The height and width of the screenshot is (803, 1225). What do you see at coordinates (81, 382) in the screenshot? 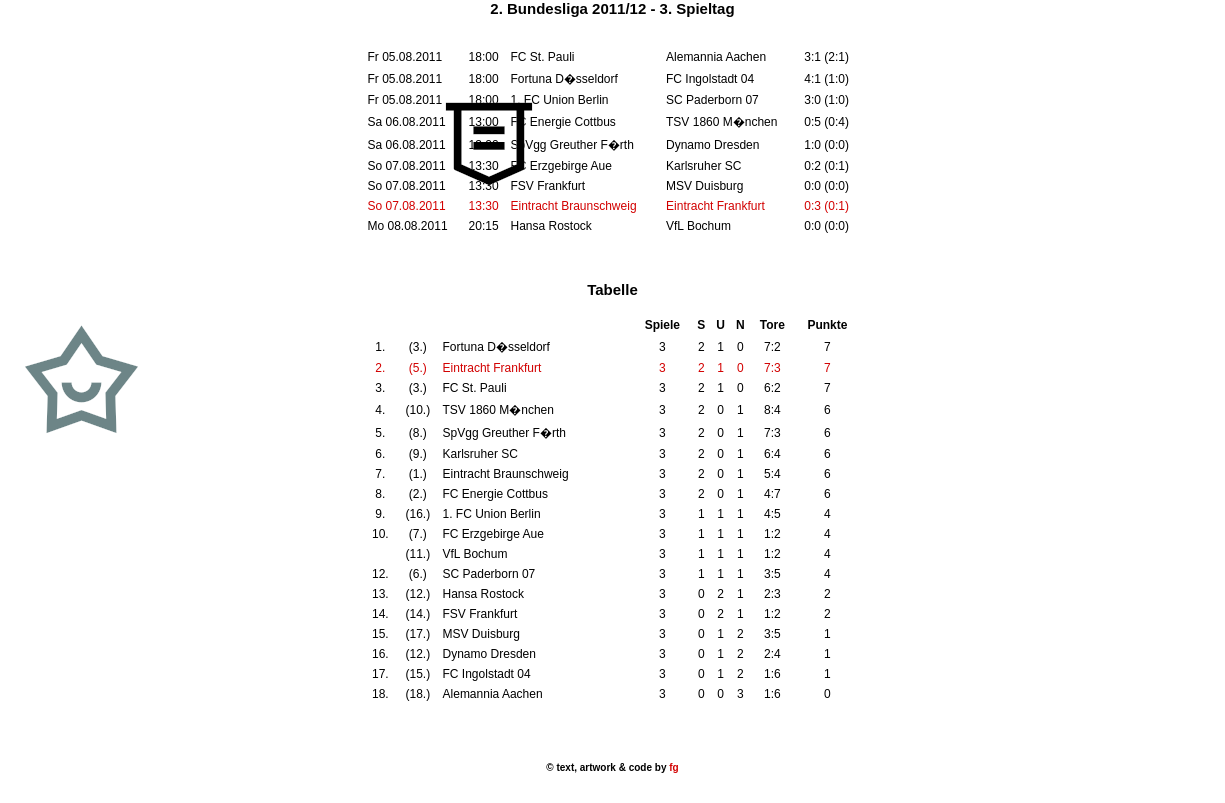
I see `mark as favorite with positive feedback` at bounding box center [81, 382].